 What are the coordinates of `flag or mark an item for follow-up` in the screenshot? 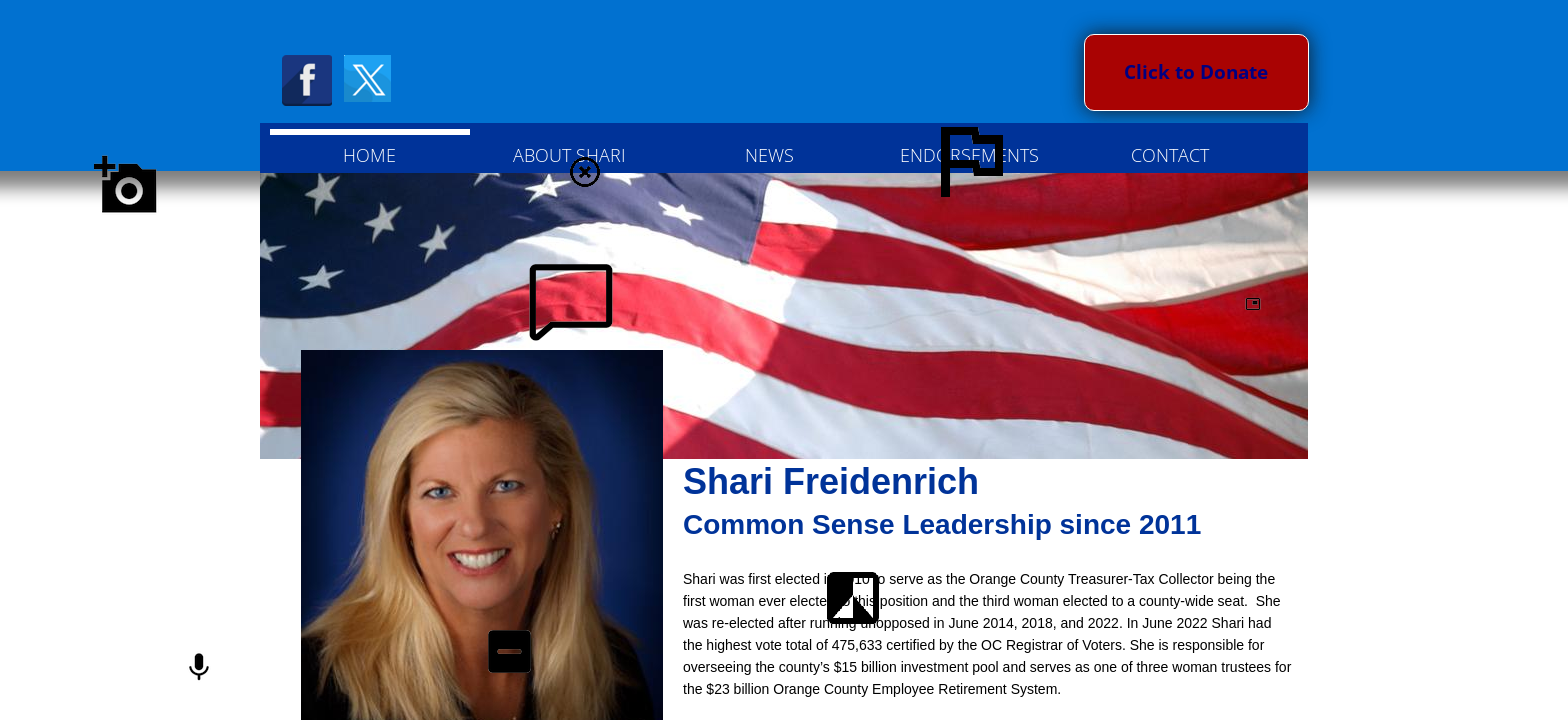 It's located at (970, 160).